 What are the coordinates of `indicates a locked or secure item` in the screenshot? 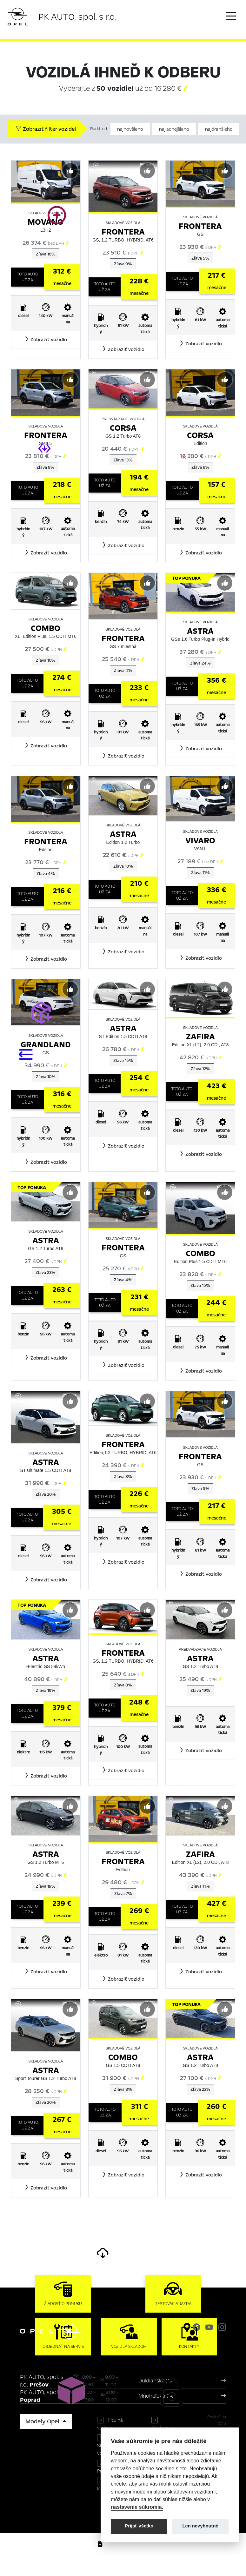 It's located at (172, 2392).